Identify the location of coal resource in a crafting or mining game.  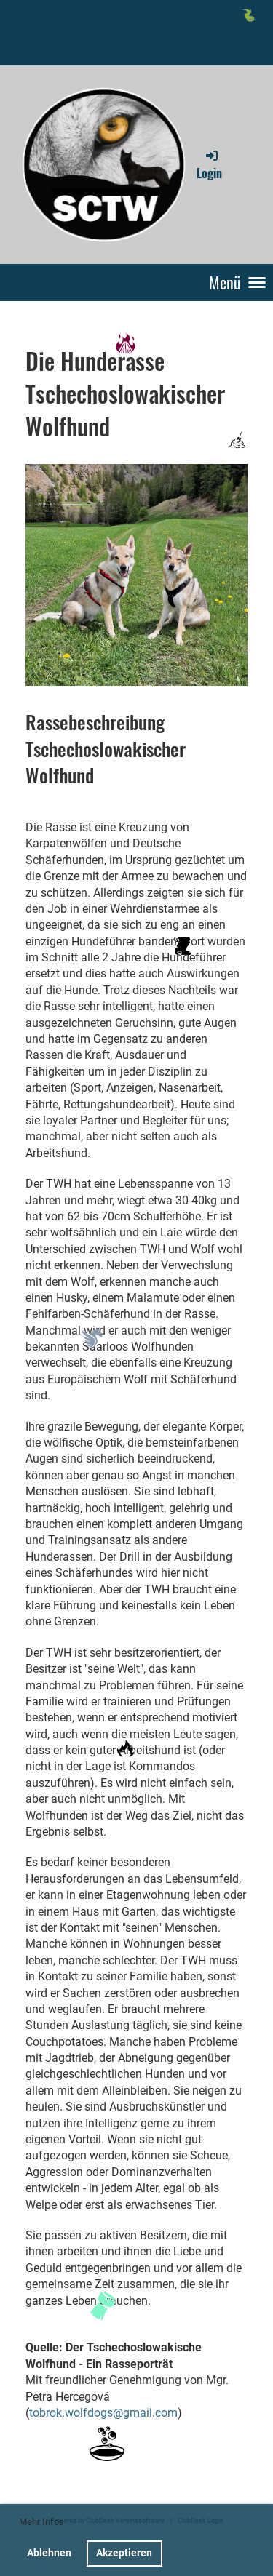
(237, 440).